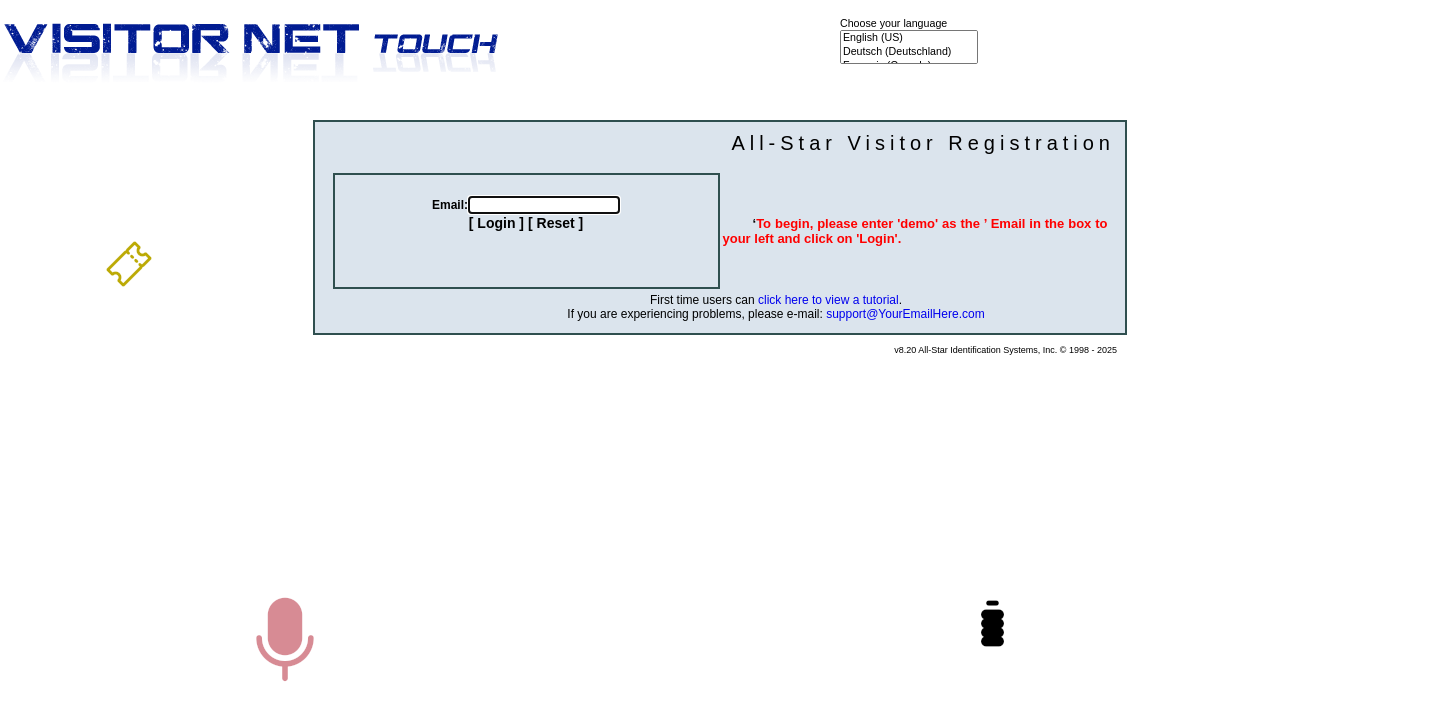 This screenshot has height=720, width=1440. I want to click on track your water intake, so click(992, 623).